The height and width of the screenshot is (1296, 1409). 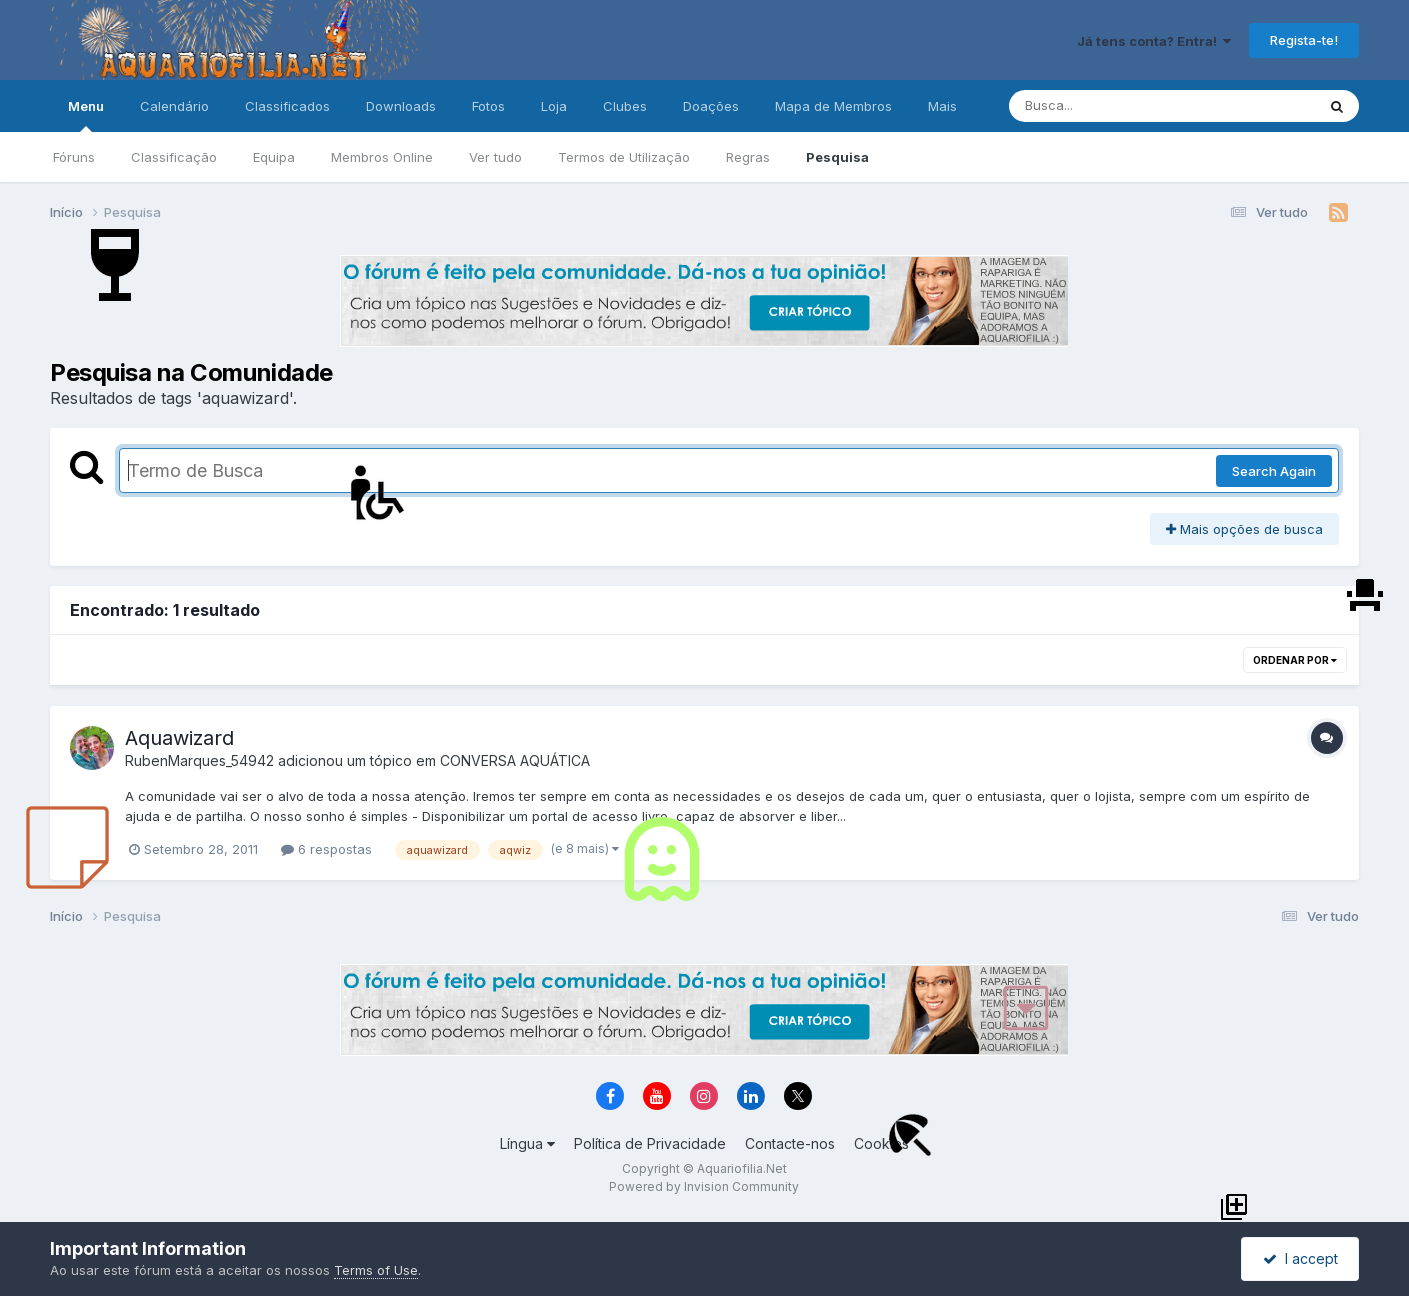 I want to click on open a dropdown menu to select an option, so click(x=1026, y=1008).